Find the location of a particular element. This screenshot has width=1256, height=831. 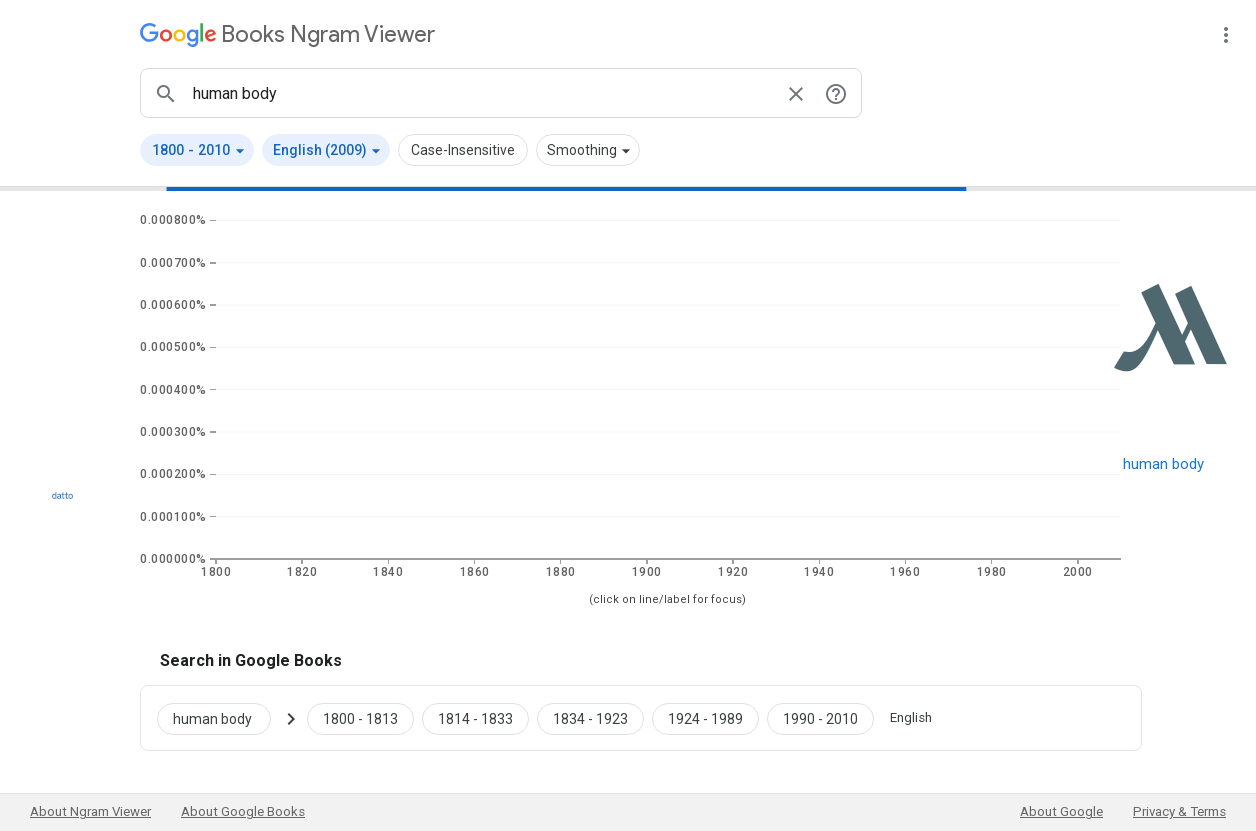

datto company logo is located at coordinates (62, 495).